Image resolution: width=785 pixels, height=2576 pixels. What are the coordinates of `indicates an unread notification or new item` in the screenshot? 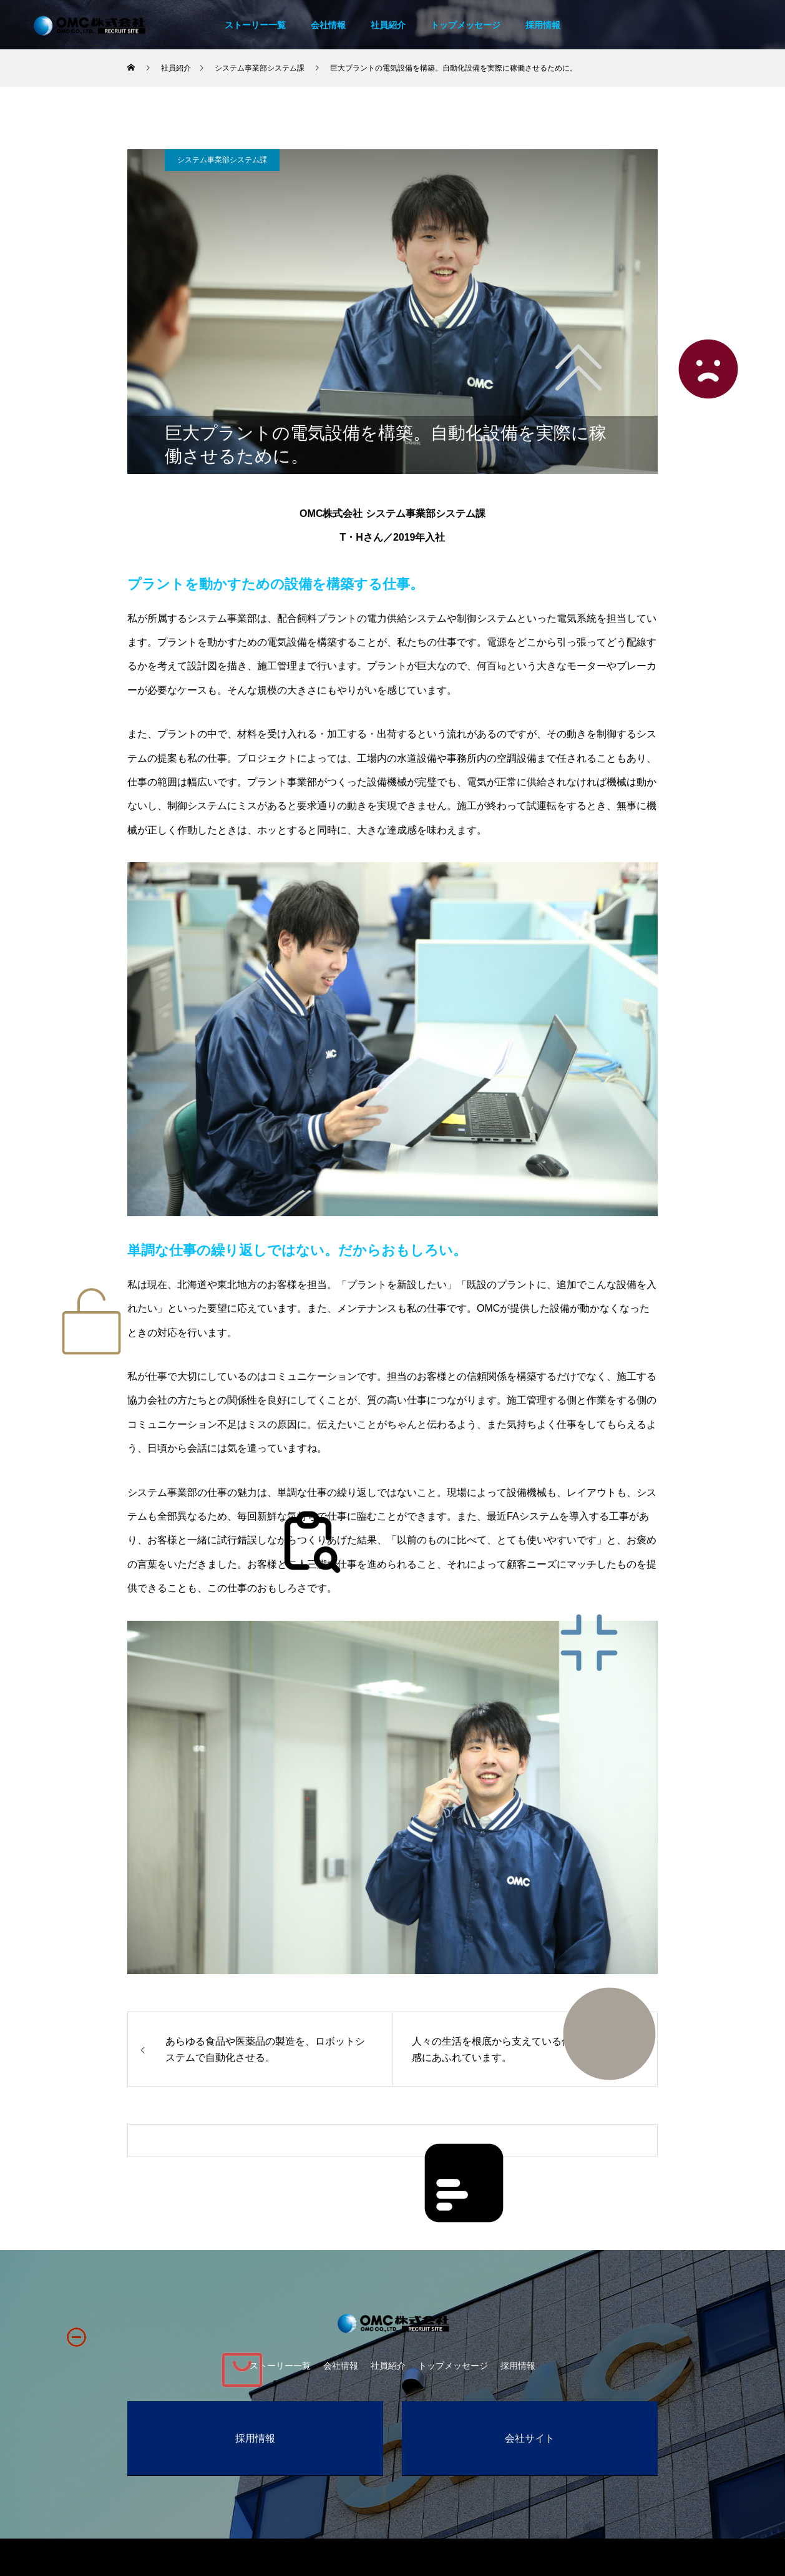 It's located at (609, 2033).